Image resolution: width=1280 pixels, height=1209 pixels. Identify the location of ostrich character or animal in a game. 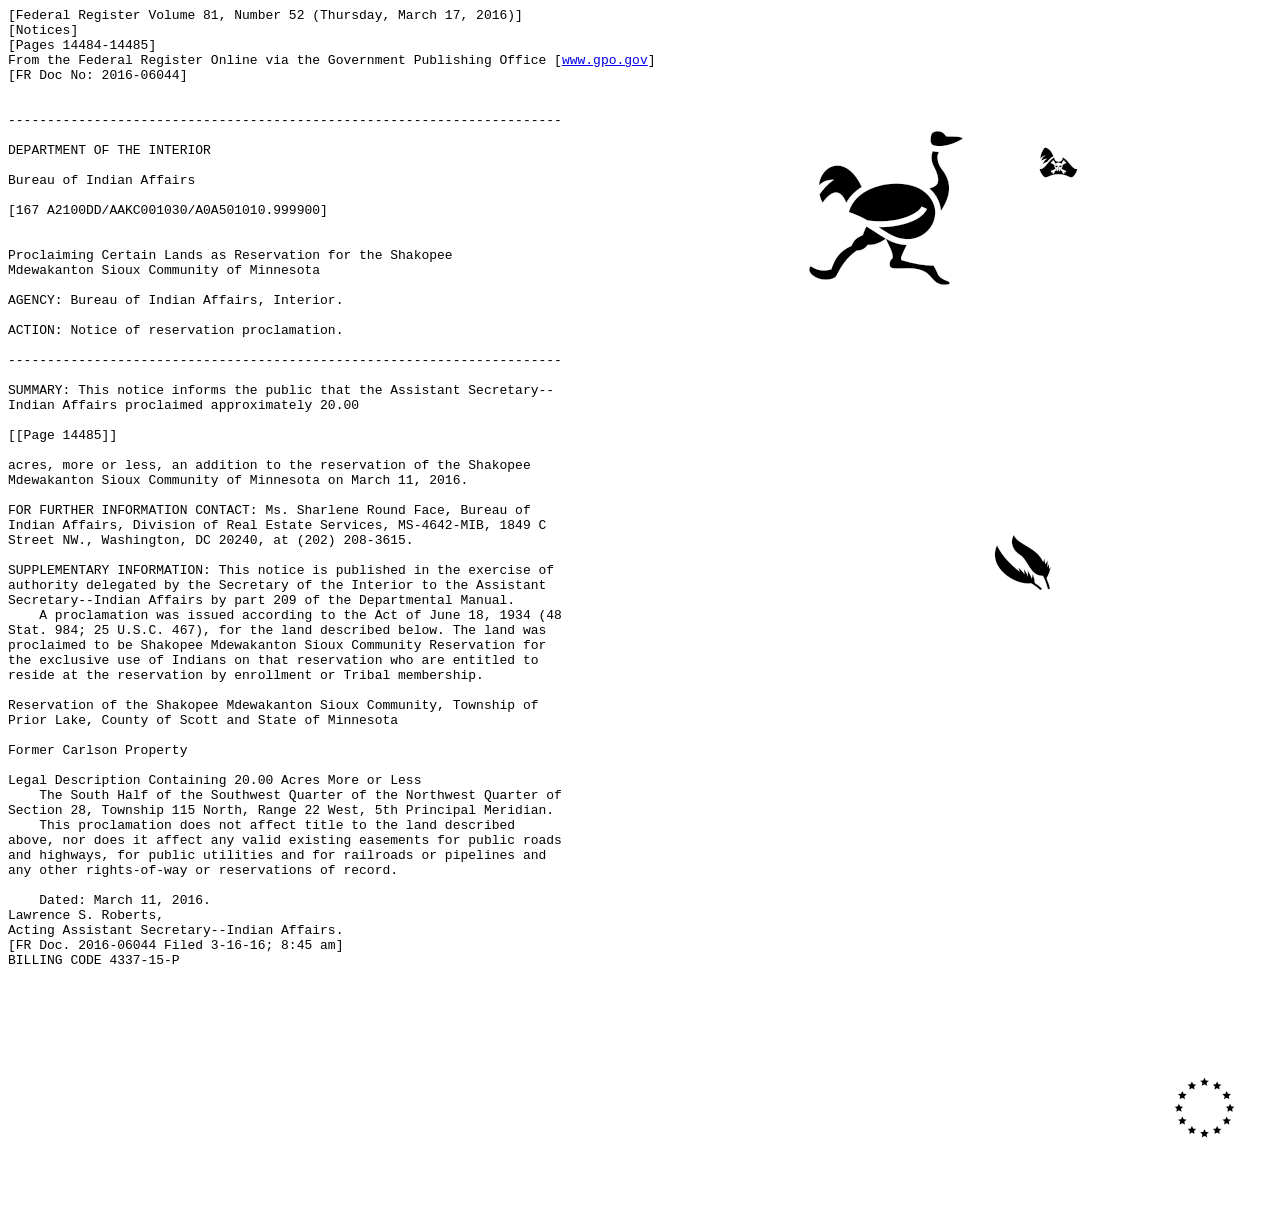
(886, 208).